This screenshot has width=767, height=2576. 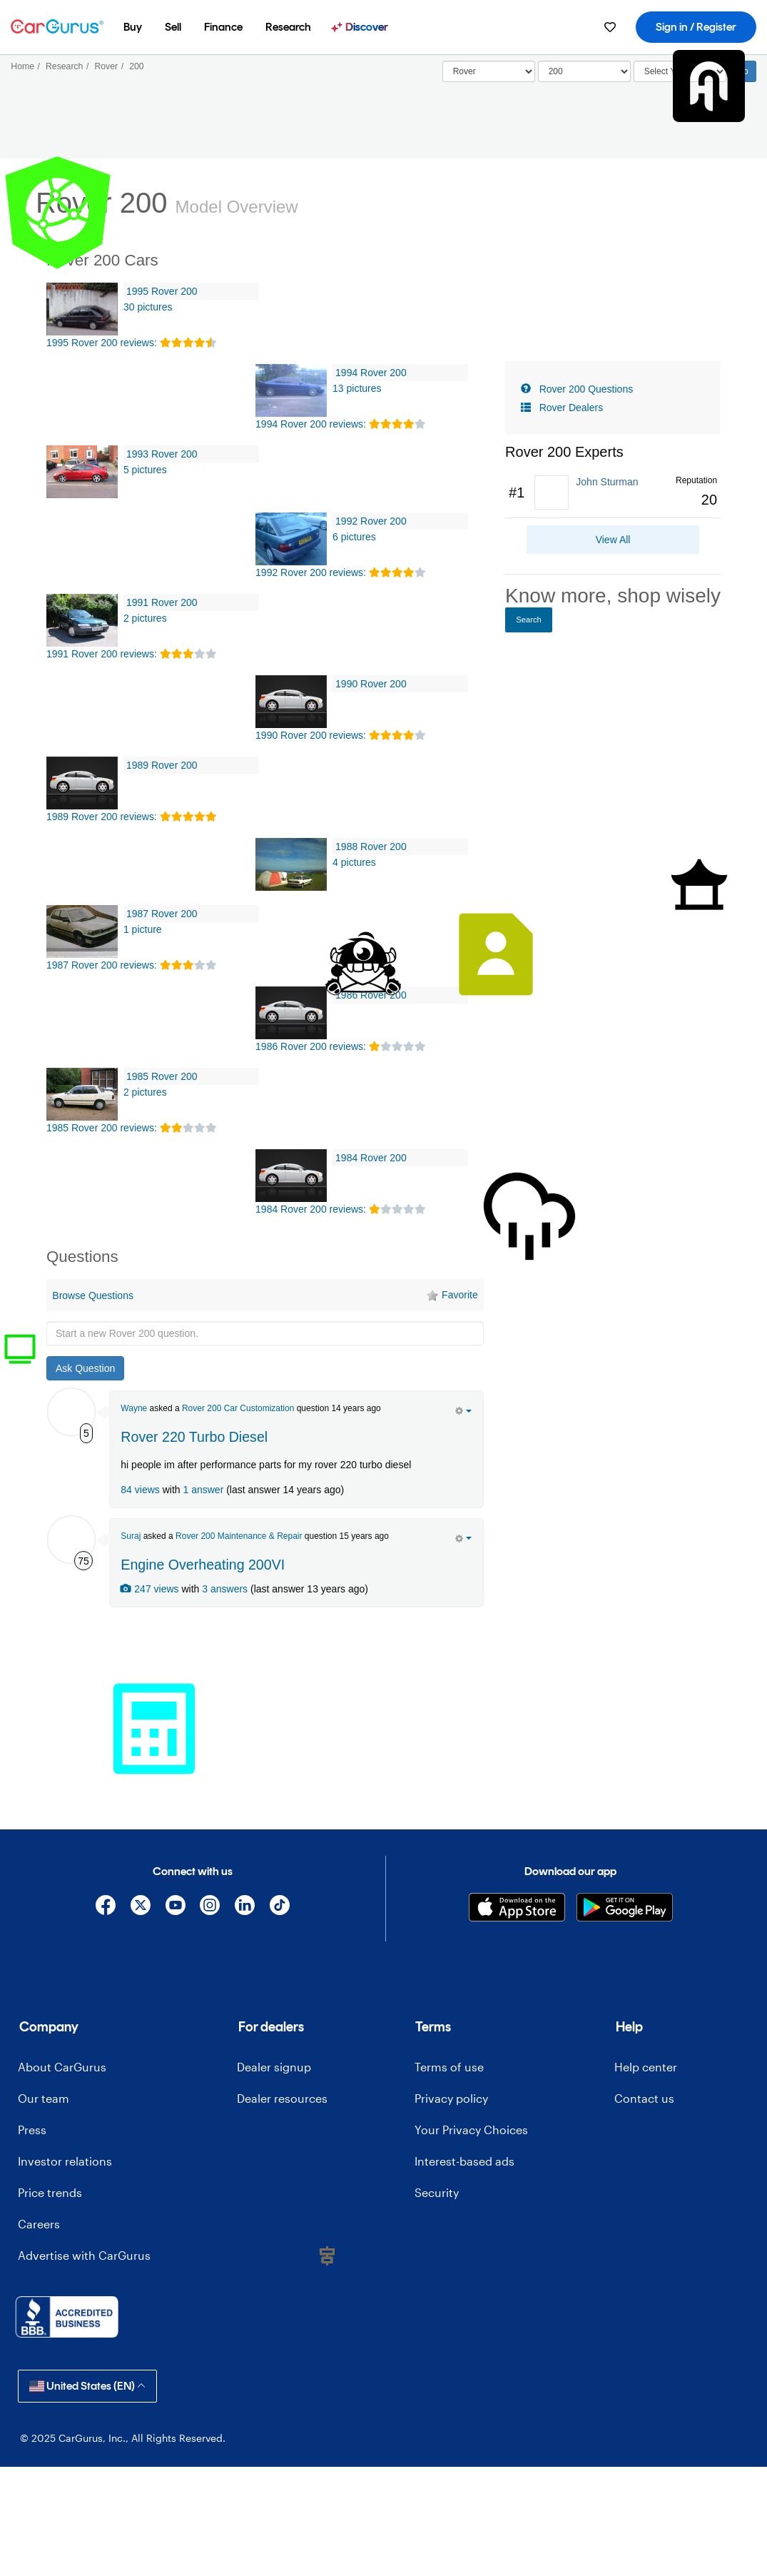 I want to click on align selected items to horizontal center, so click(x=327, y=2256).